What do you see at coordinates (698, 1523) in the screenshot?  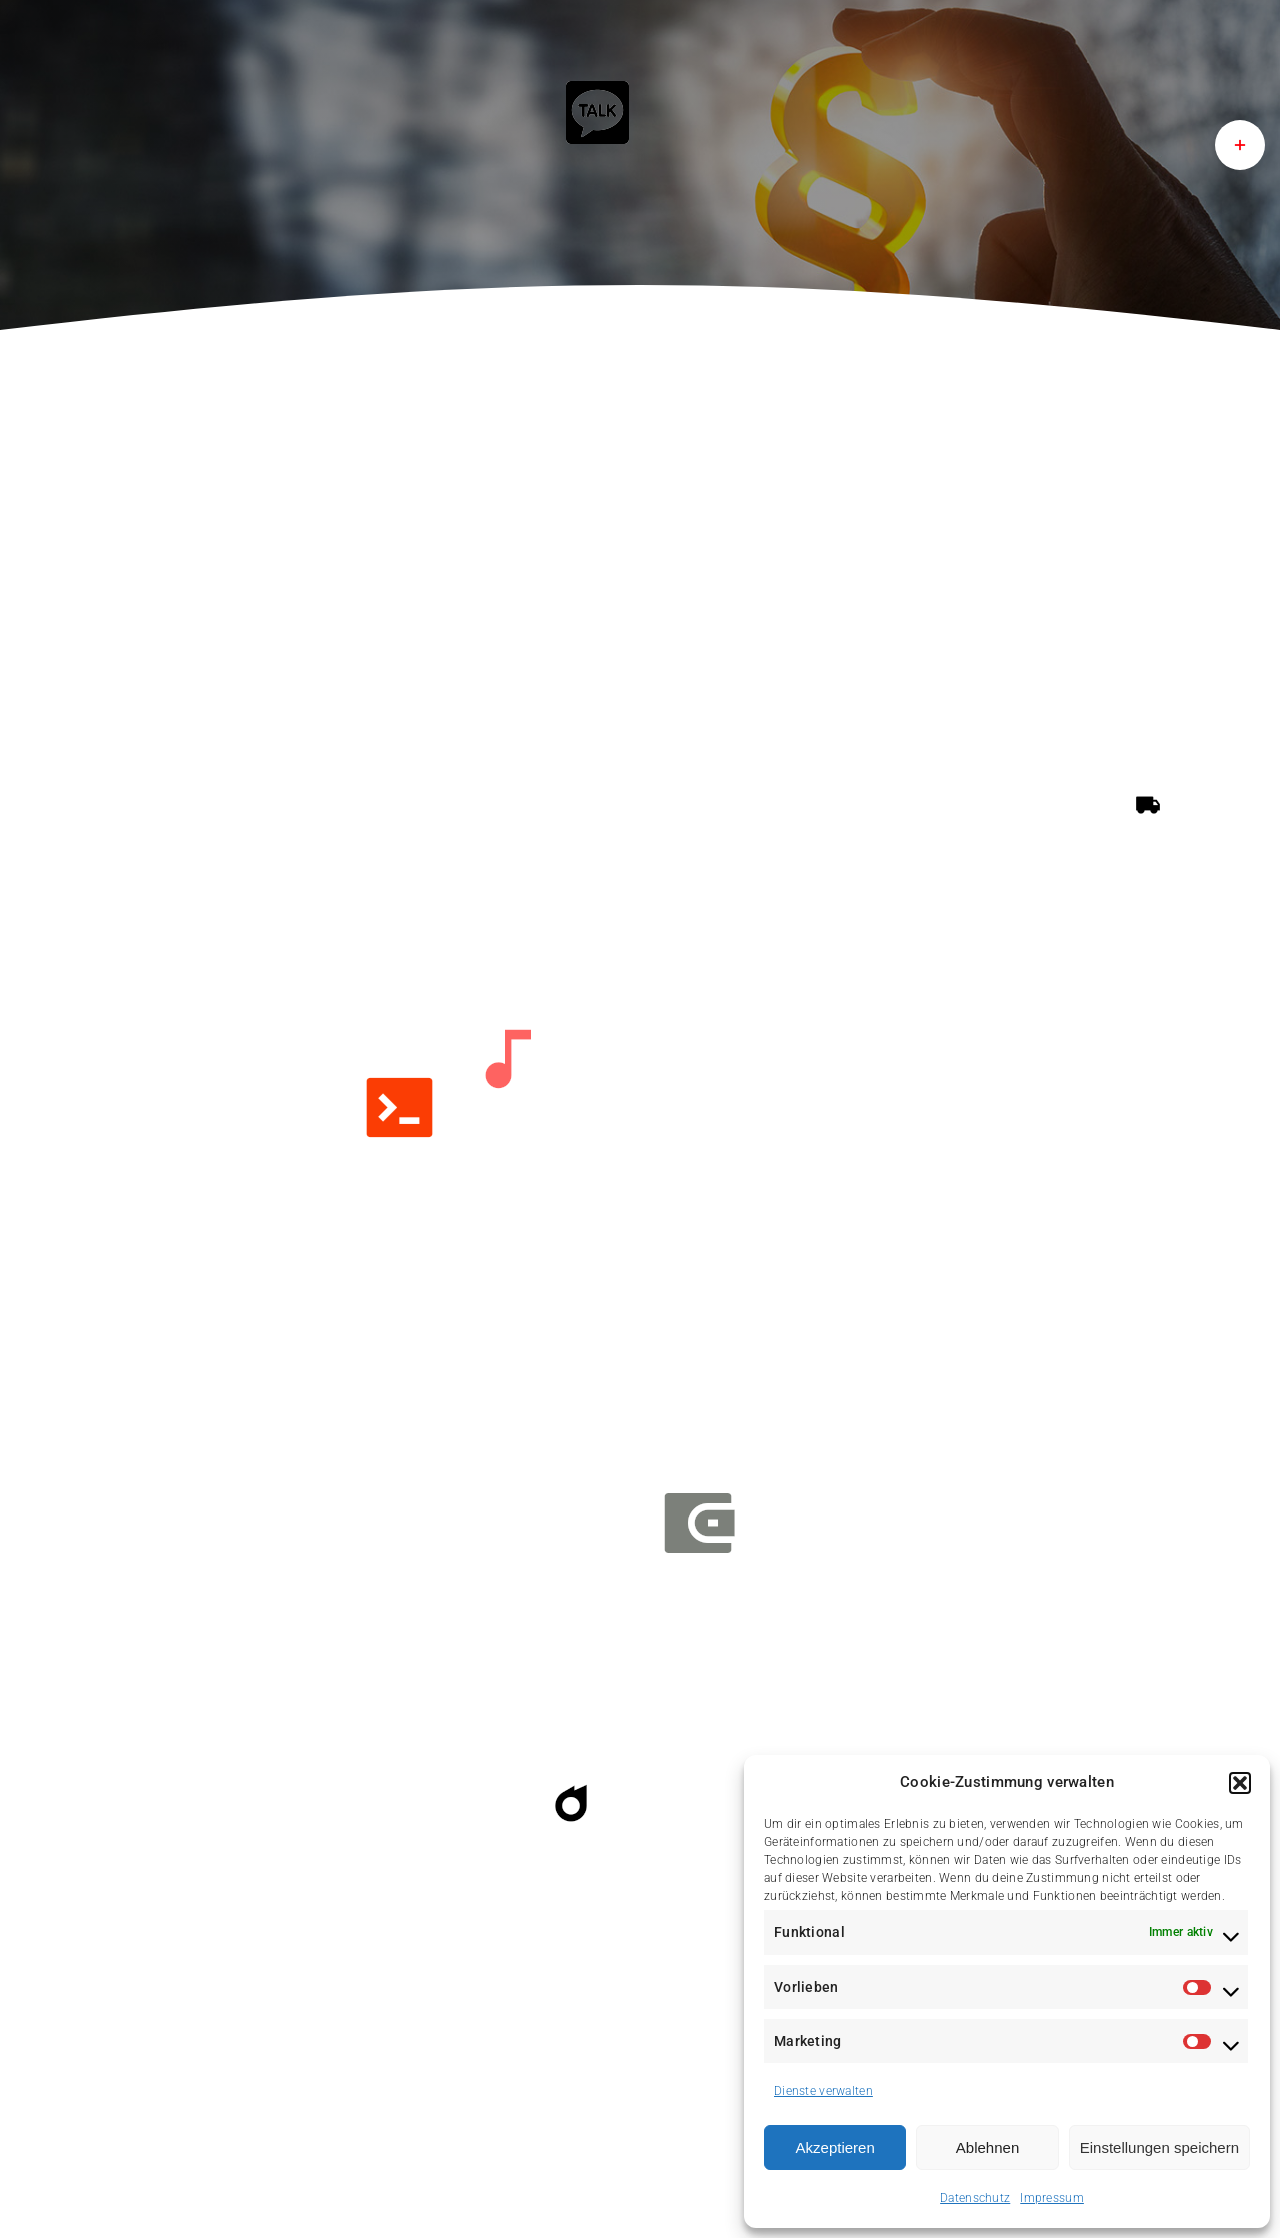 I see `access your wallet or payment methods` at bounding box center [698, 1523].